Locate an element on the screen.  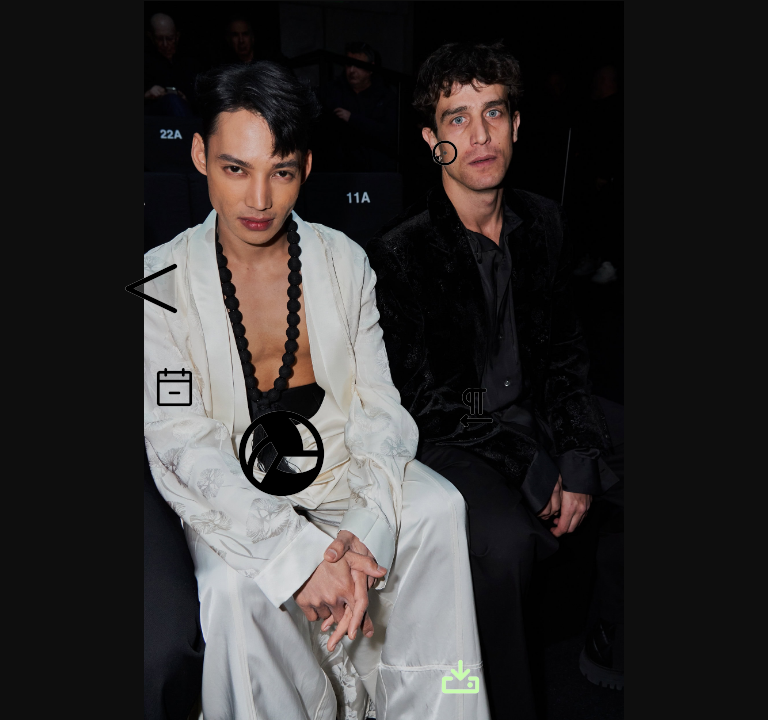
download a file to your device is located at coordinates (460, 678).